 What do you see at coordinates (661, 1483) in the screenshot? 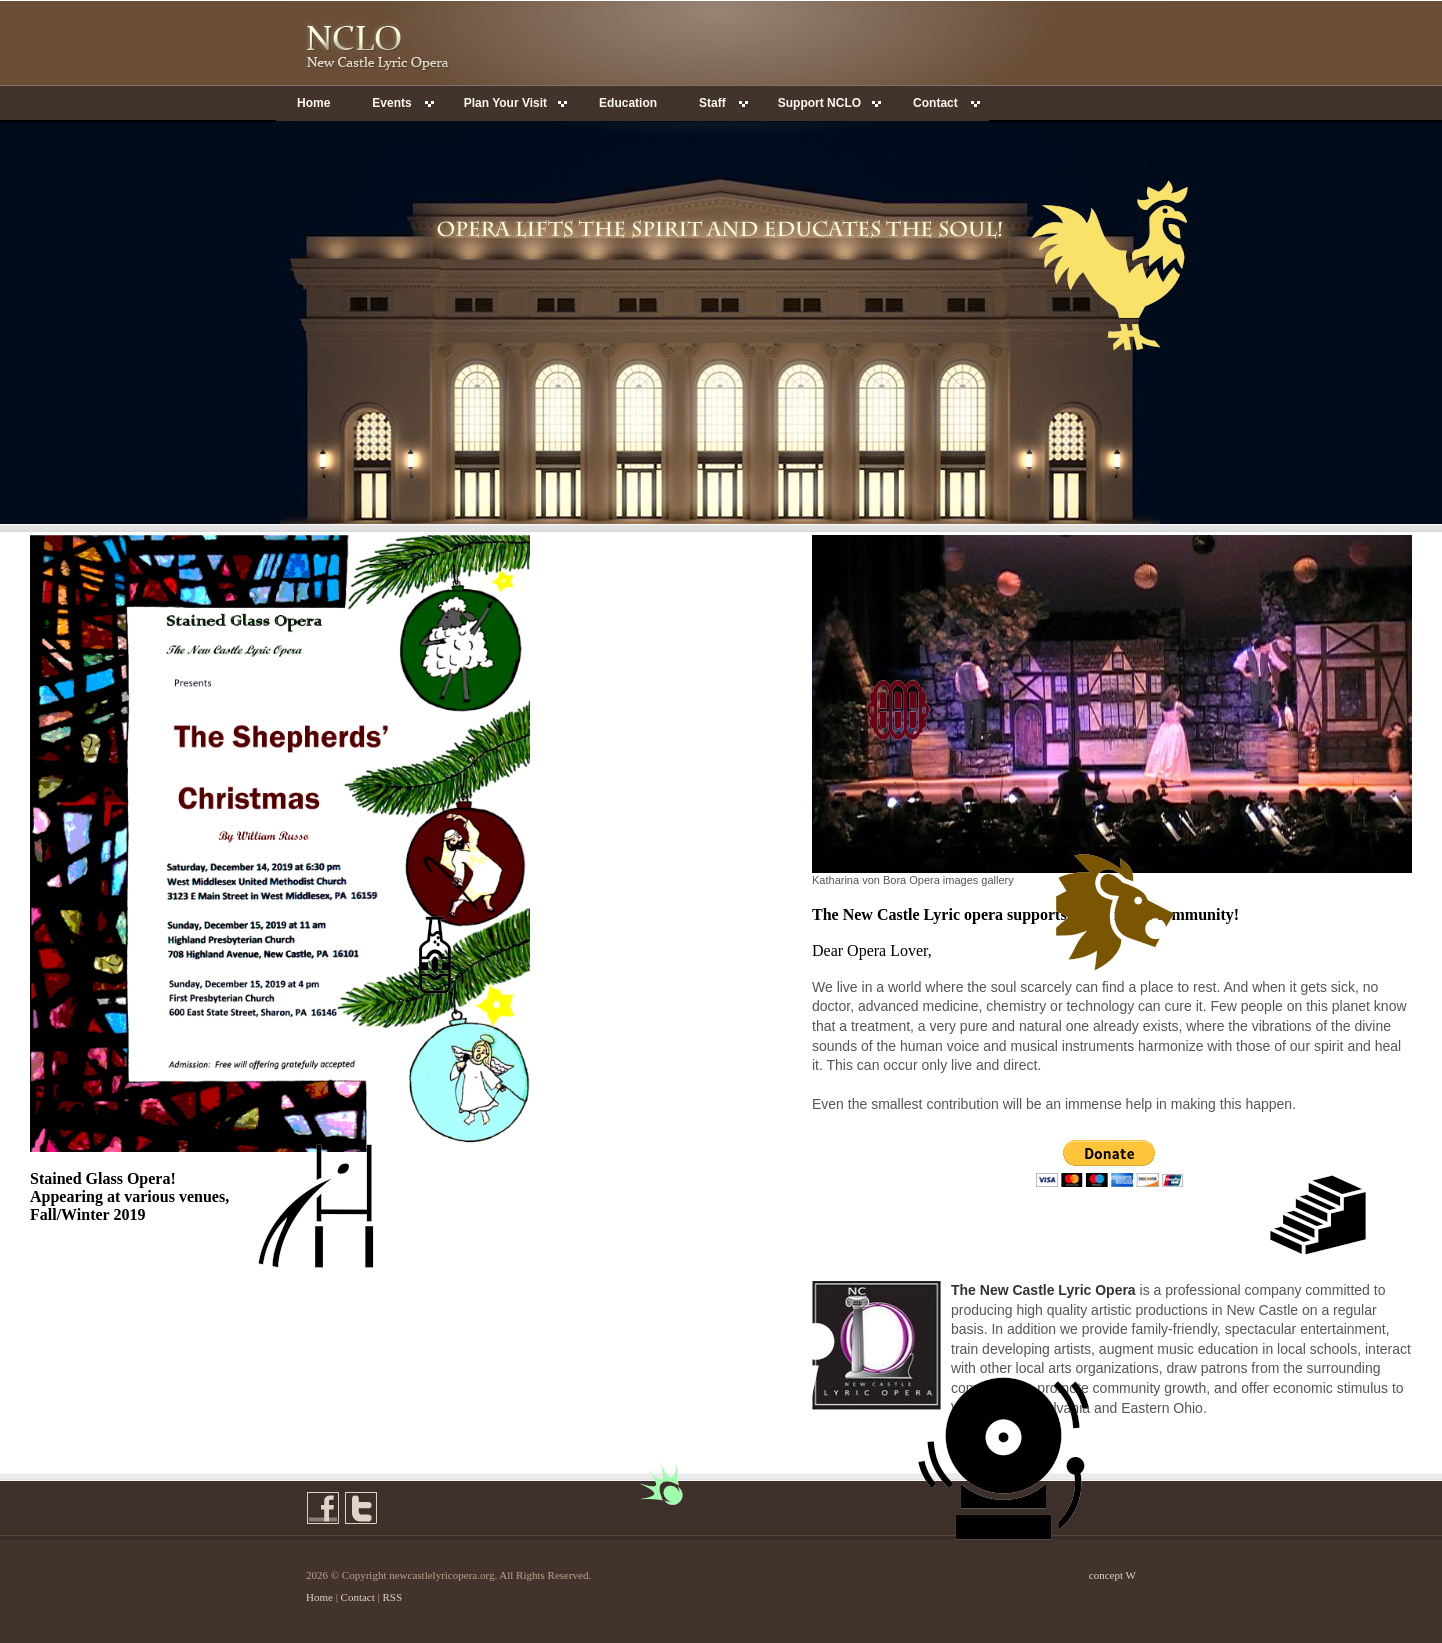
I see `hypersonic melon power-up or special ability` at bounding box center [661, 1483].